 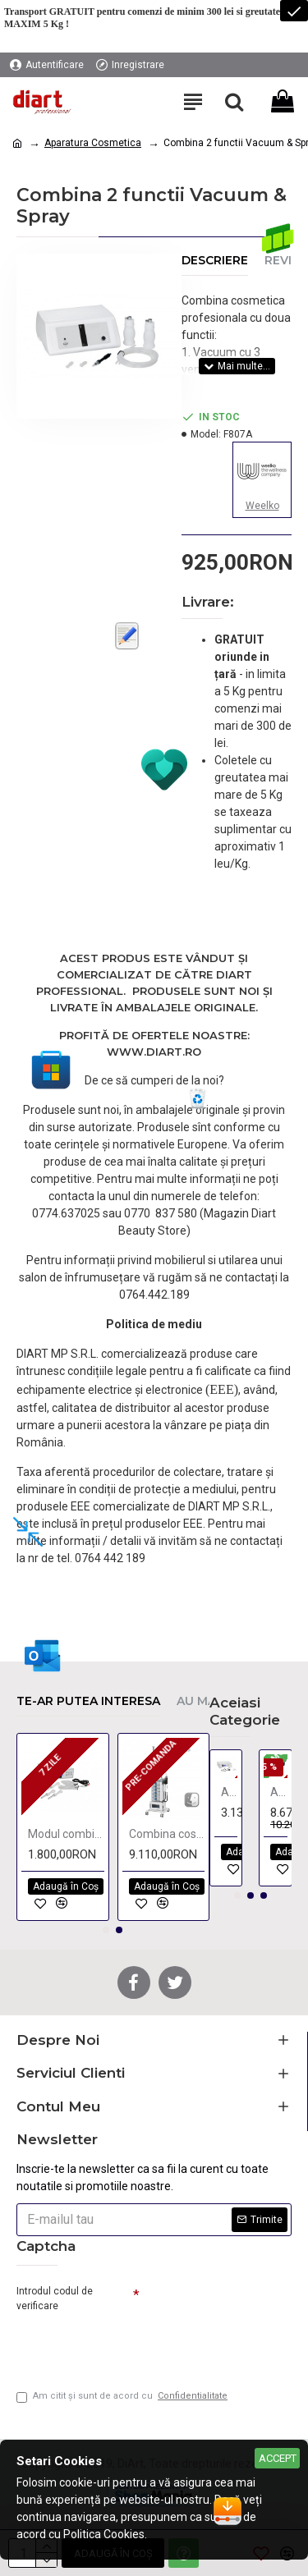 What do you see at coordinates (278, 238) in the screenshot?
I see `open xbox game bar` at bounding box center [278, 238].